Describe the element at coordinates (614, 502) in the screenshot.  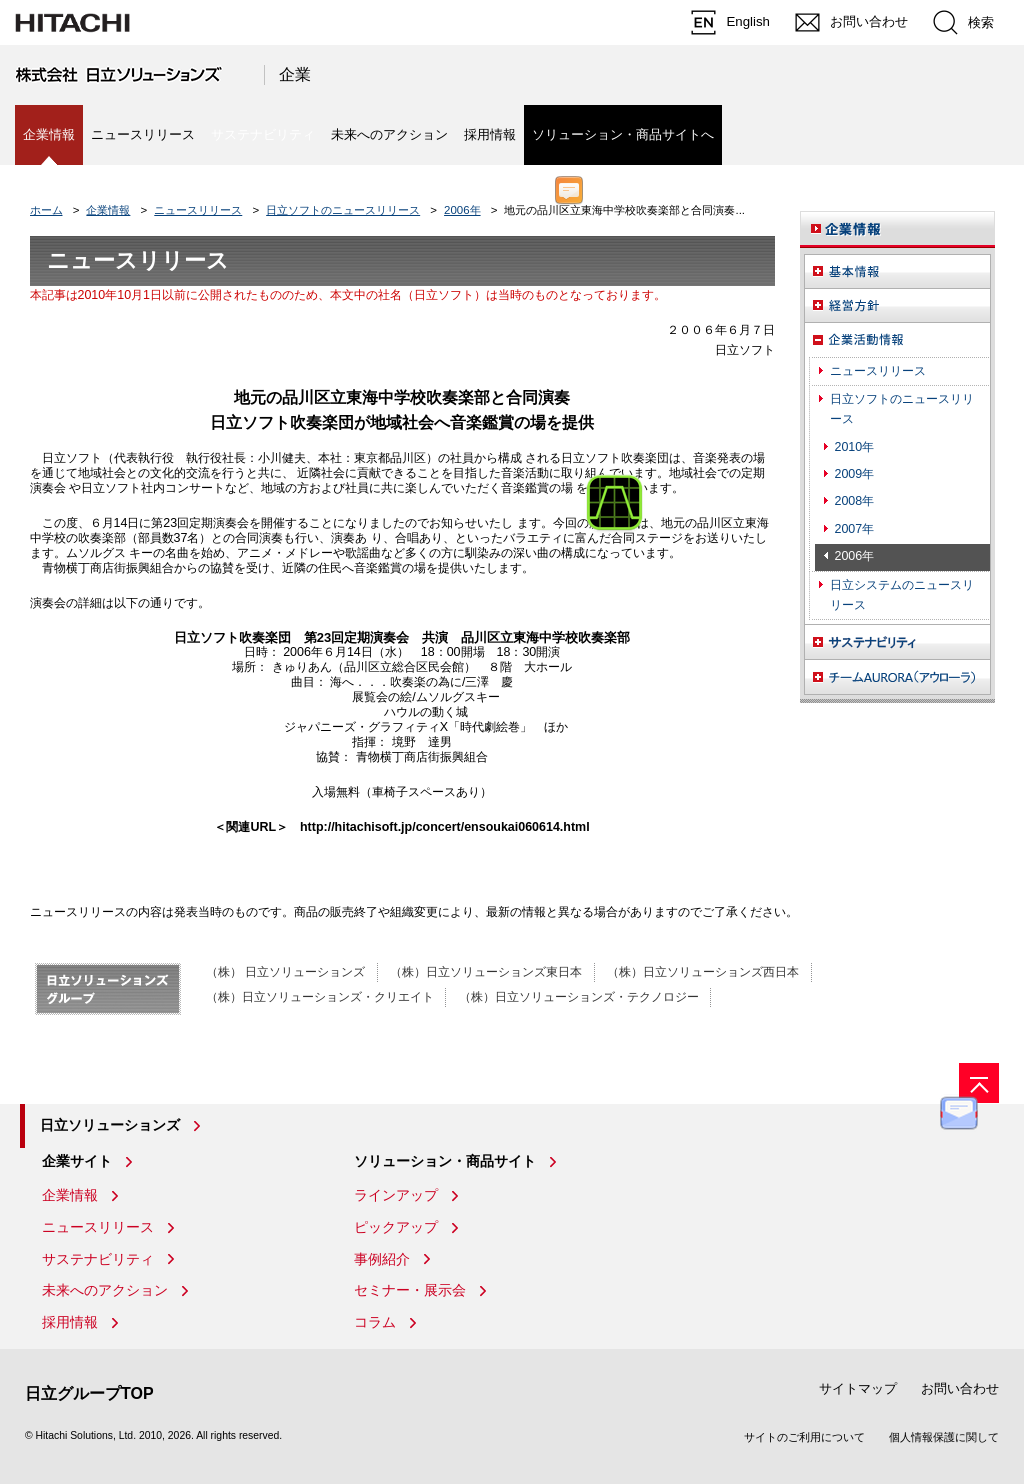
I see `open gtkwave waveform viewer application` at that location.